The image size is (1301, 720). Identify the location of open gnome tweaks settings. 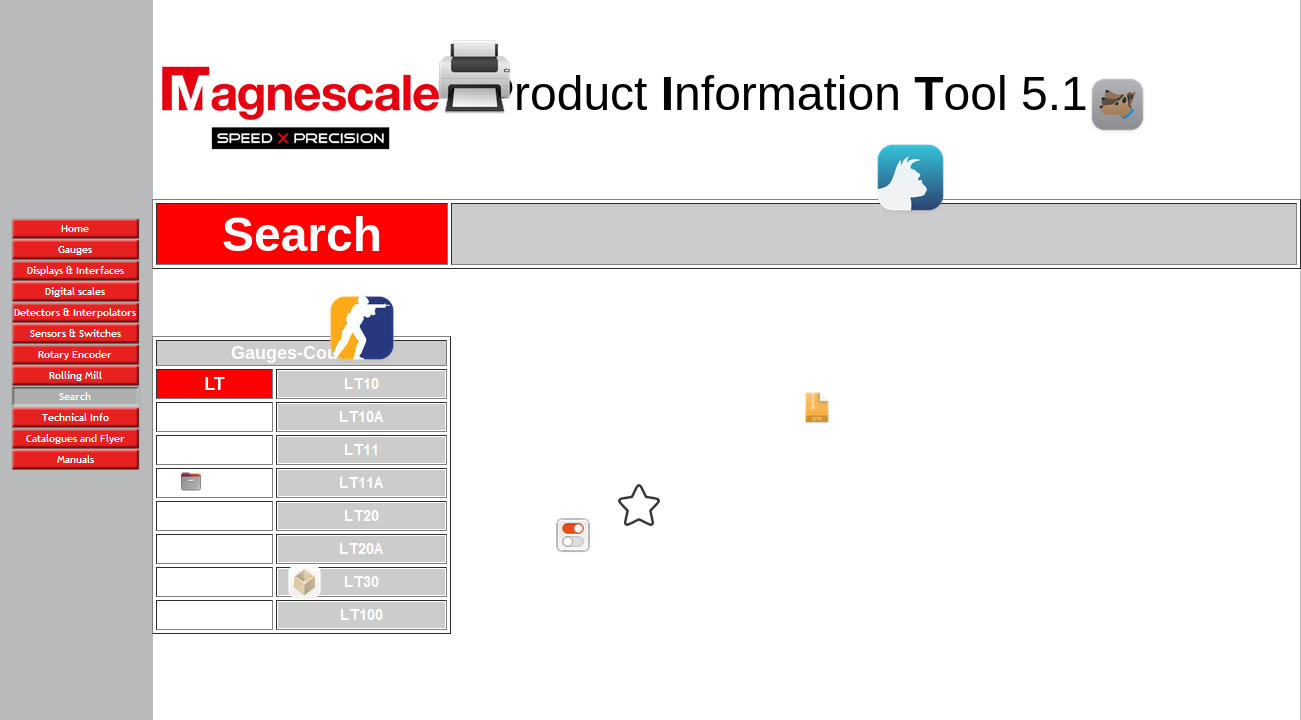
(573, 535).